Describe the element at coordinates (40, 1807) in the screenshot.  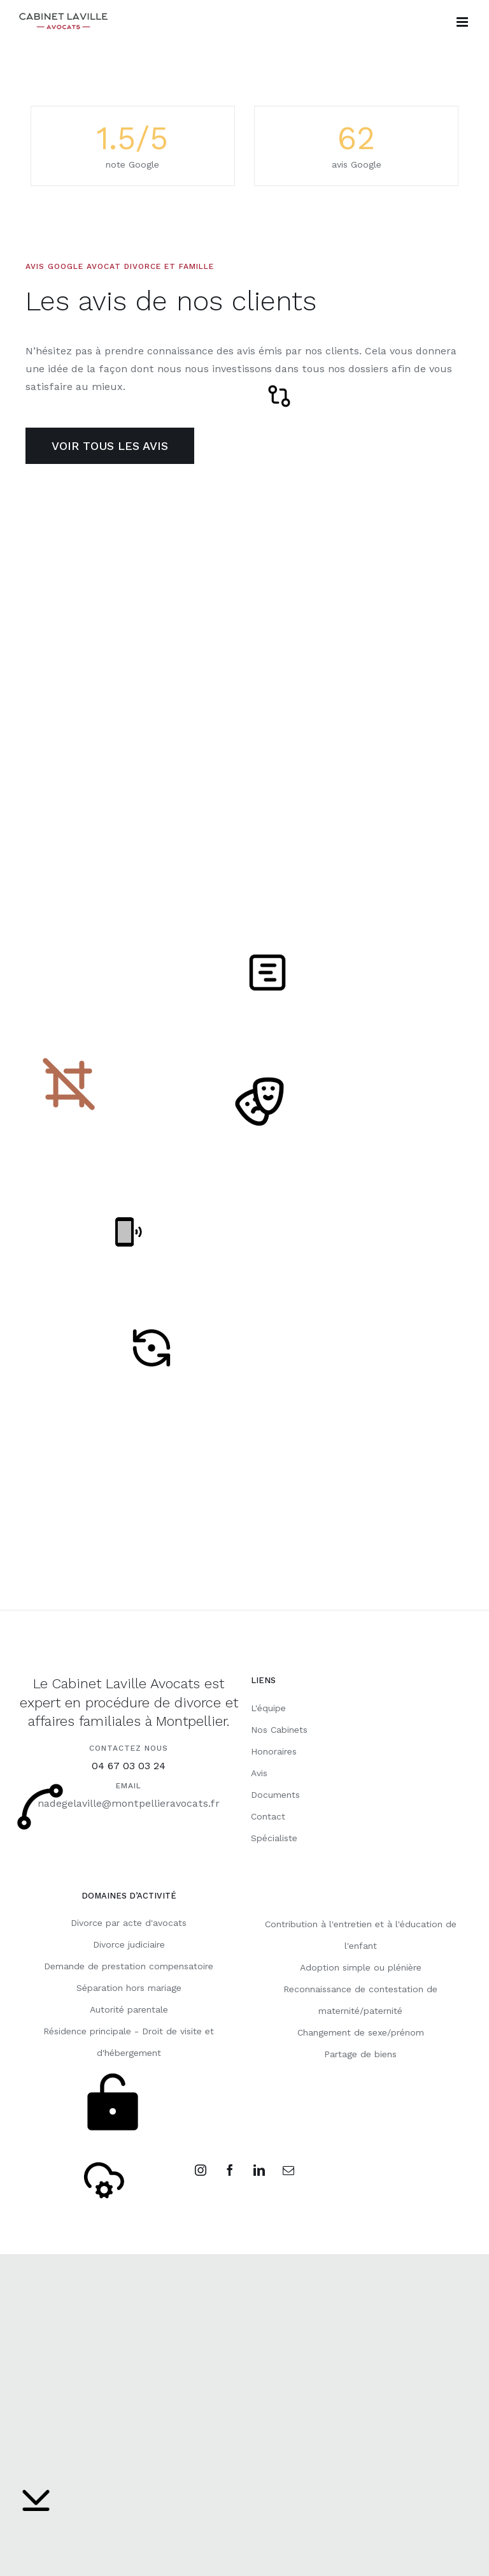
I see `draw a curved path or bezier line` at that location.